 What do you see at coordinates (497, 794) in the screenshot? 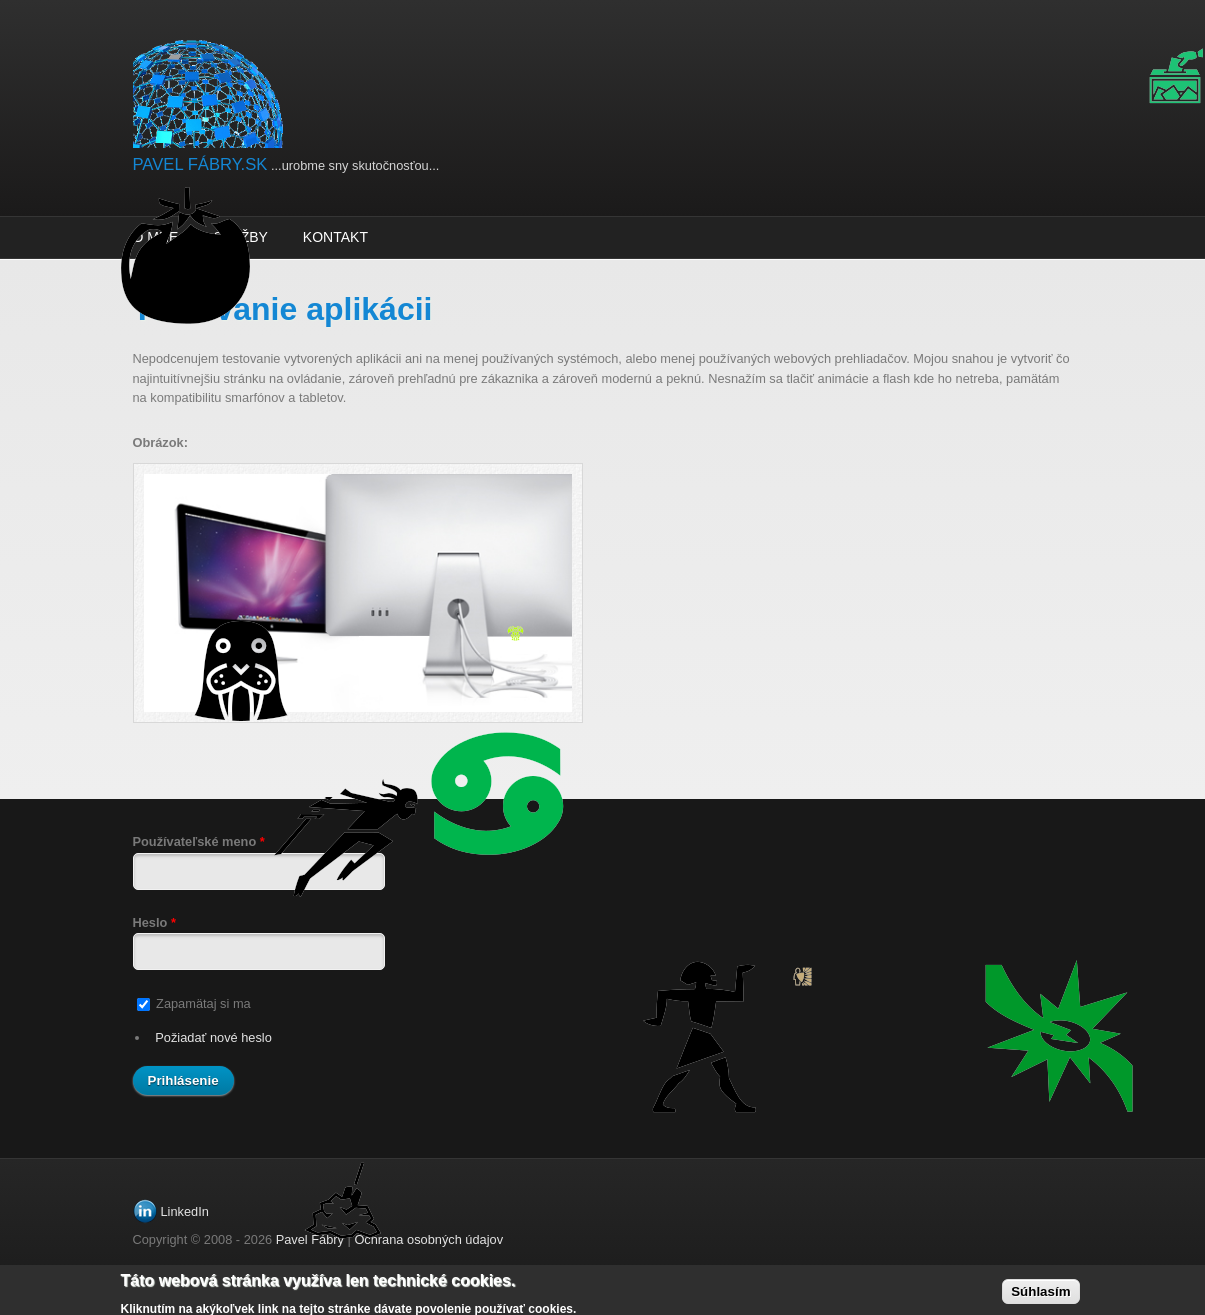
I see `view cancer zodiac sign information` at bounding box center [497, 794].